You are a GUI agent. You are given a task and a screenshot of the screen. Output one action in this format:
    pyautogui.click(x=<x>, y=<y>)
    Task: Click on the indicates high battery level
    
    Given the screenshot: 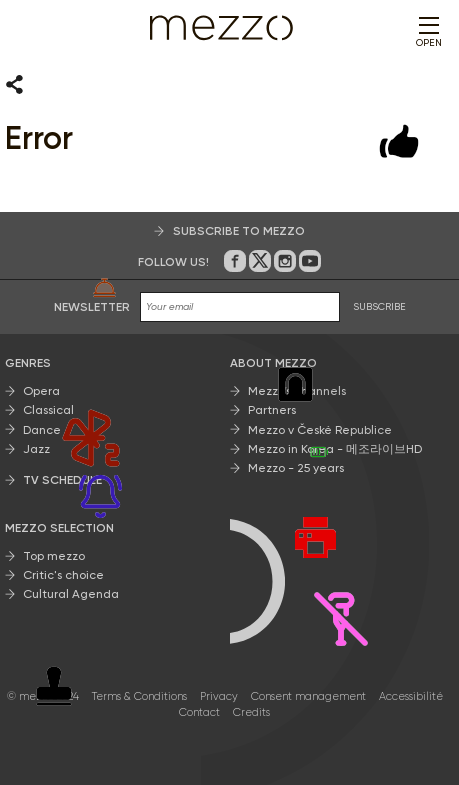 What is the action you would take?
    pyautogui.click(x=319, y=452)
    